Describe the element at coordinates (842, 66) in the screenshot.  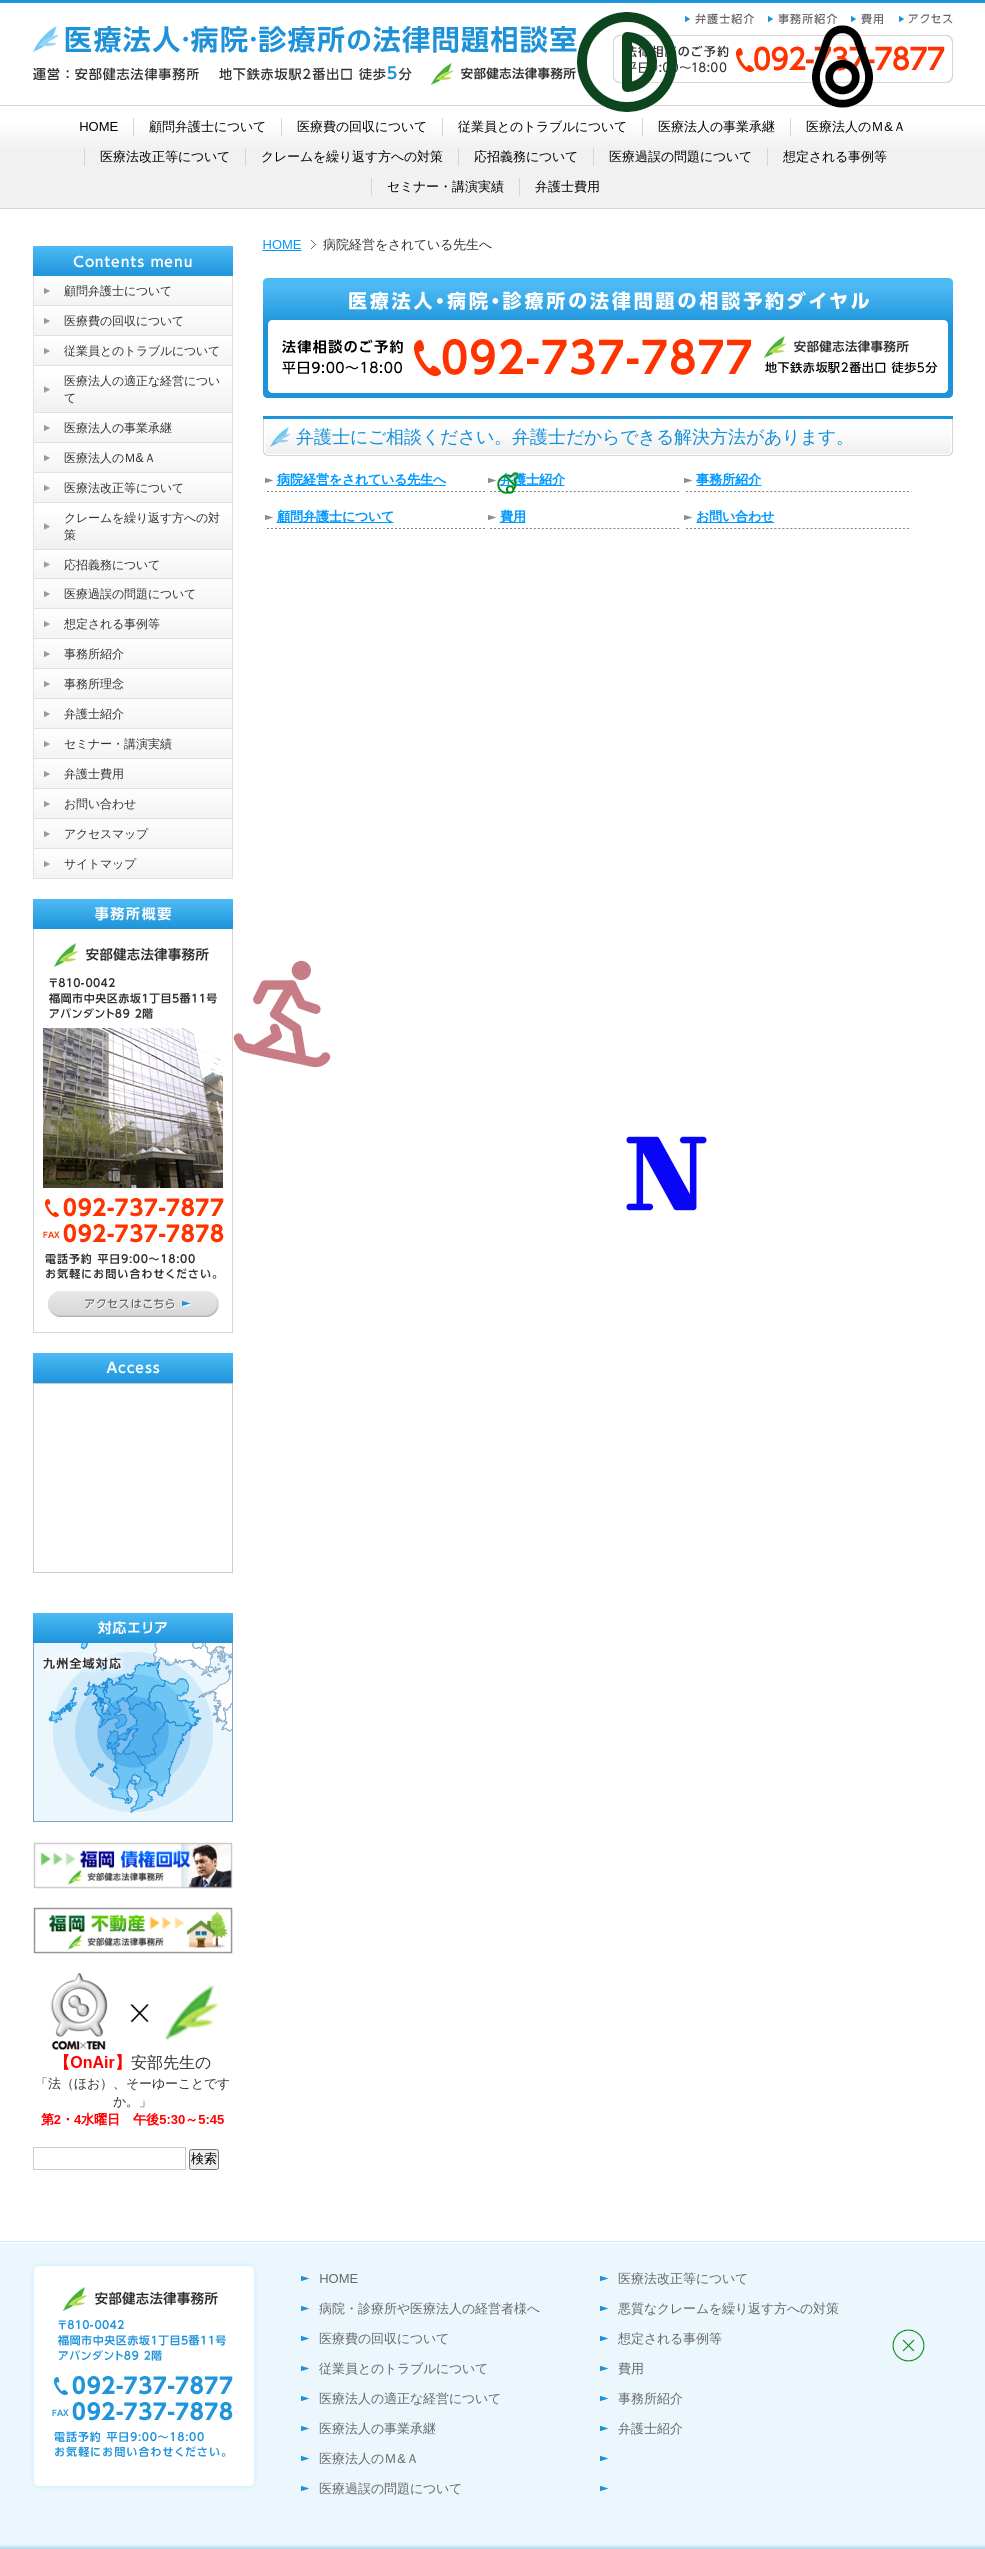
I see `browse healthy food or recipe options` at that location.